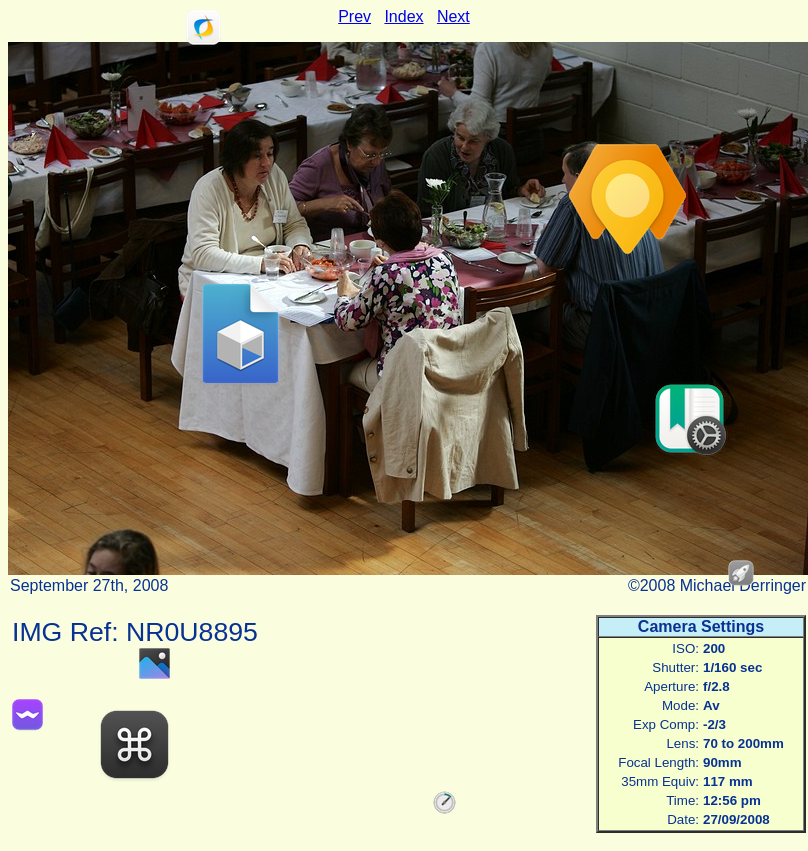 This screenshot has width=808, height=851. I want to click on open ferdium messaging aggregator app, so click(27, 714).